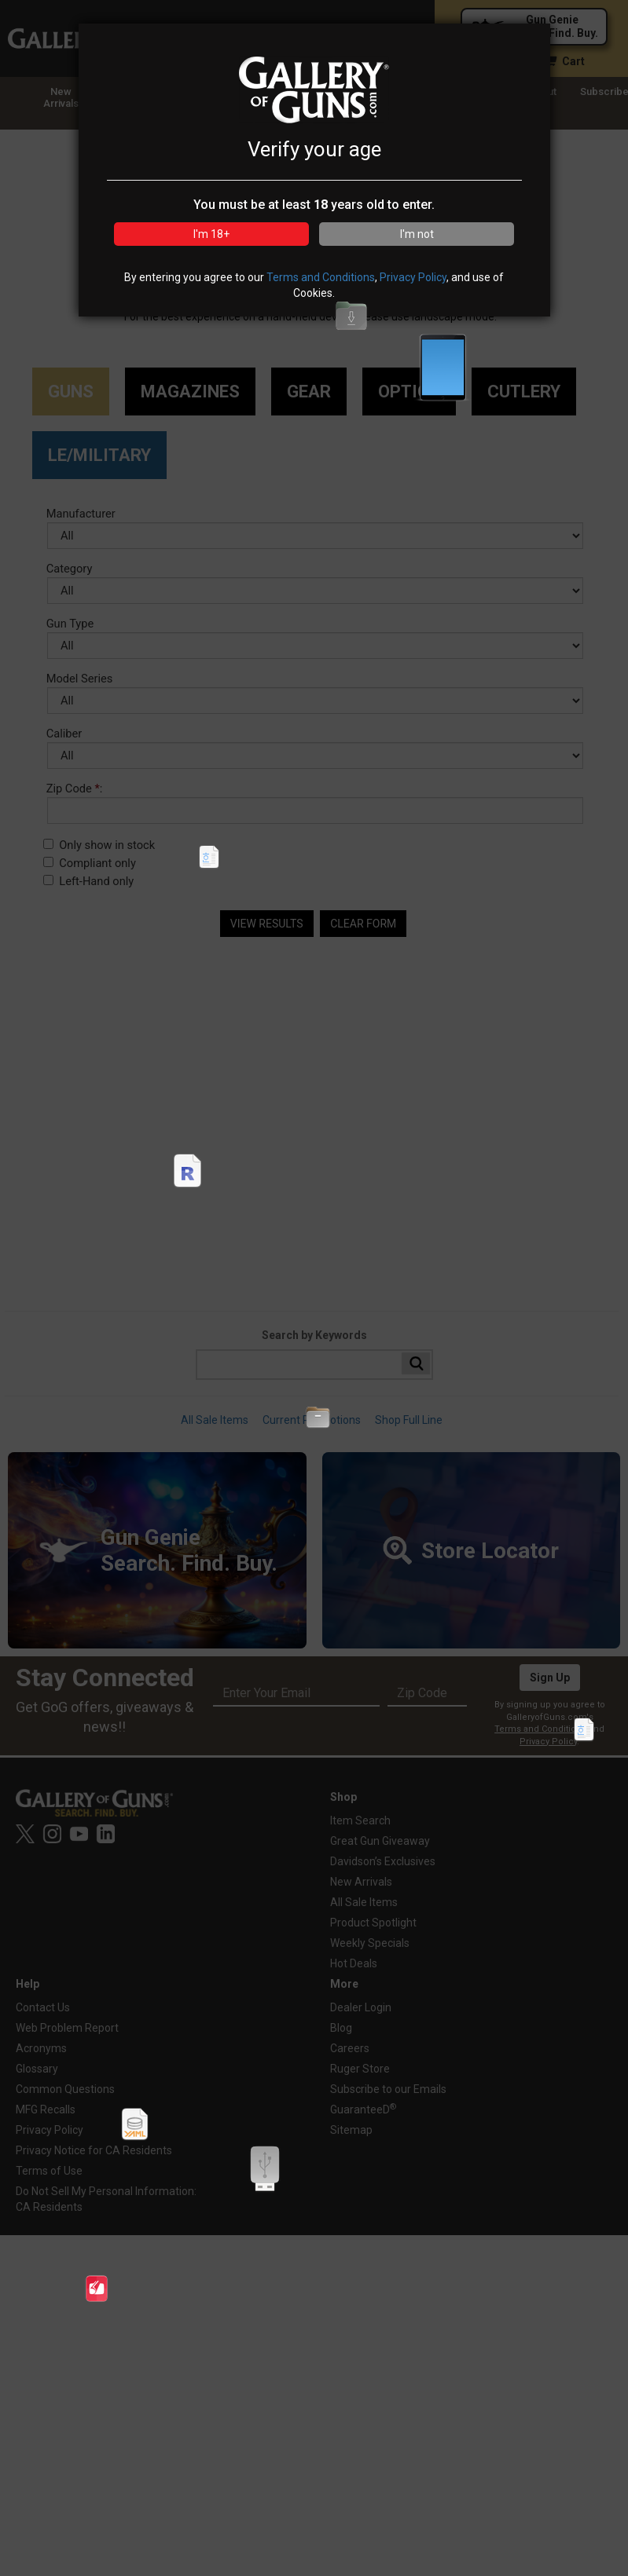 This screenshot has height=2576, width=628. Describe the element at coordinates (351, 316) in the screenshot. I see `open downloads folder` at that location.